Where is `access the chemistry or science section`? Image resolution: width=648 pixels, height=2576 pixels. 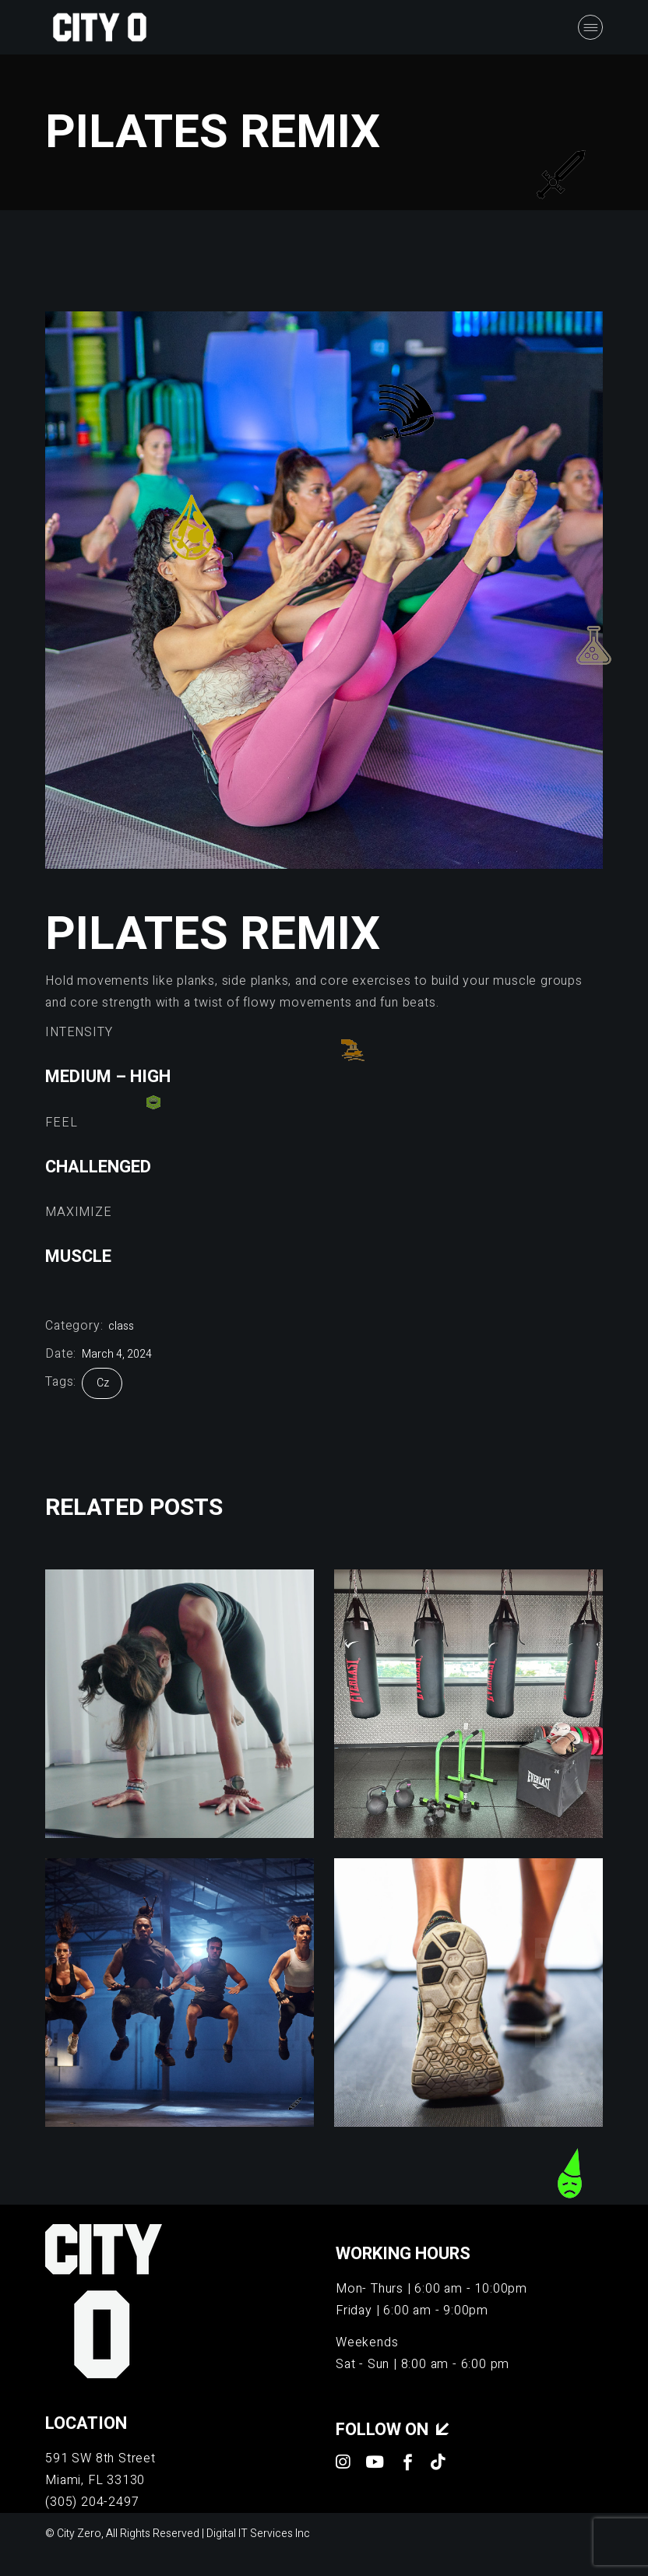
access the chemistry or science section is located at coordinates (593, 645).